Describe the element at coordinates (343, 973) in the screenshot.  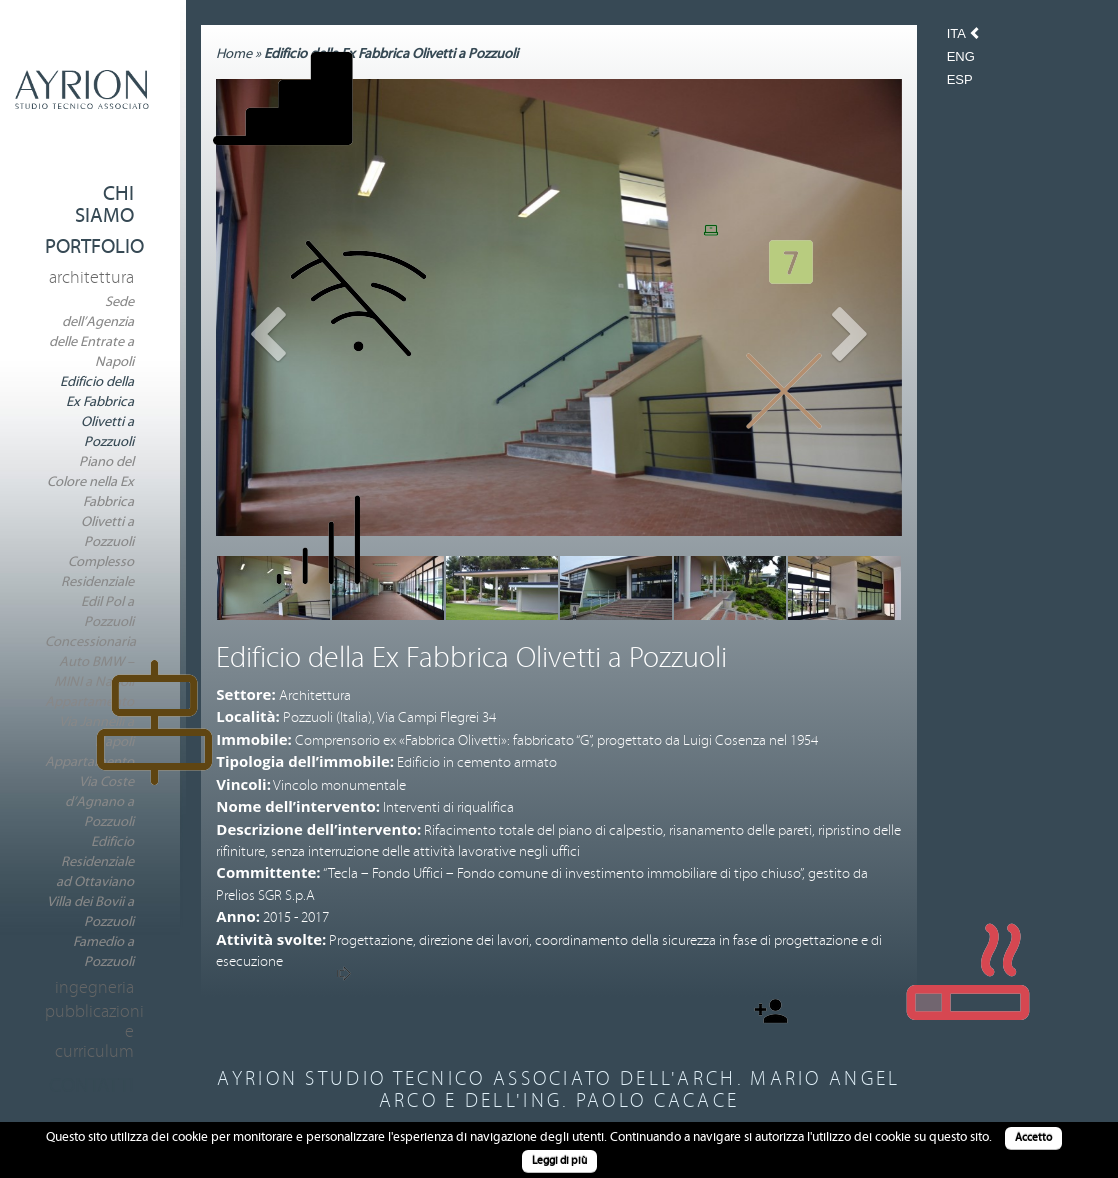
I see `move forward or proceed to next step` at that location.